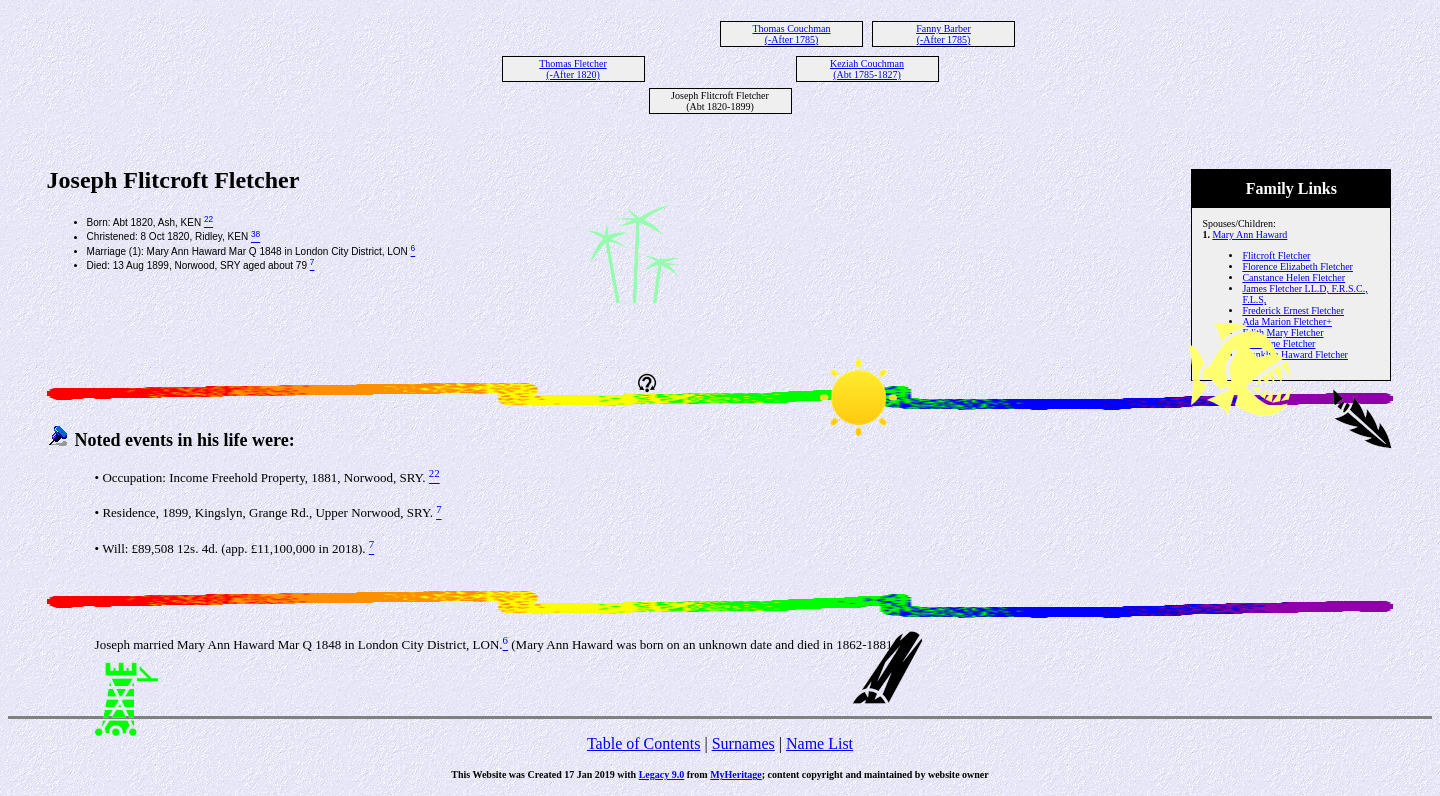  What do you see at coordinates (887, 667) in the screenshot?
I see `wood or lumber resource in a crafting game` at bounding box center [887, 667].